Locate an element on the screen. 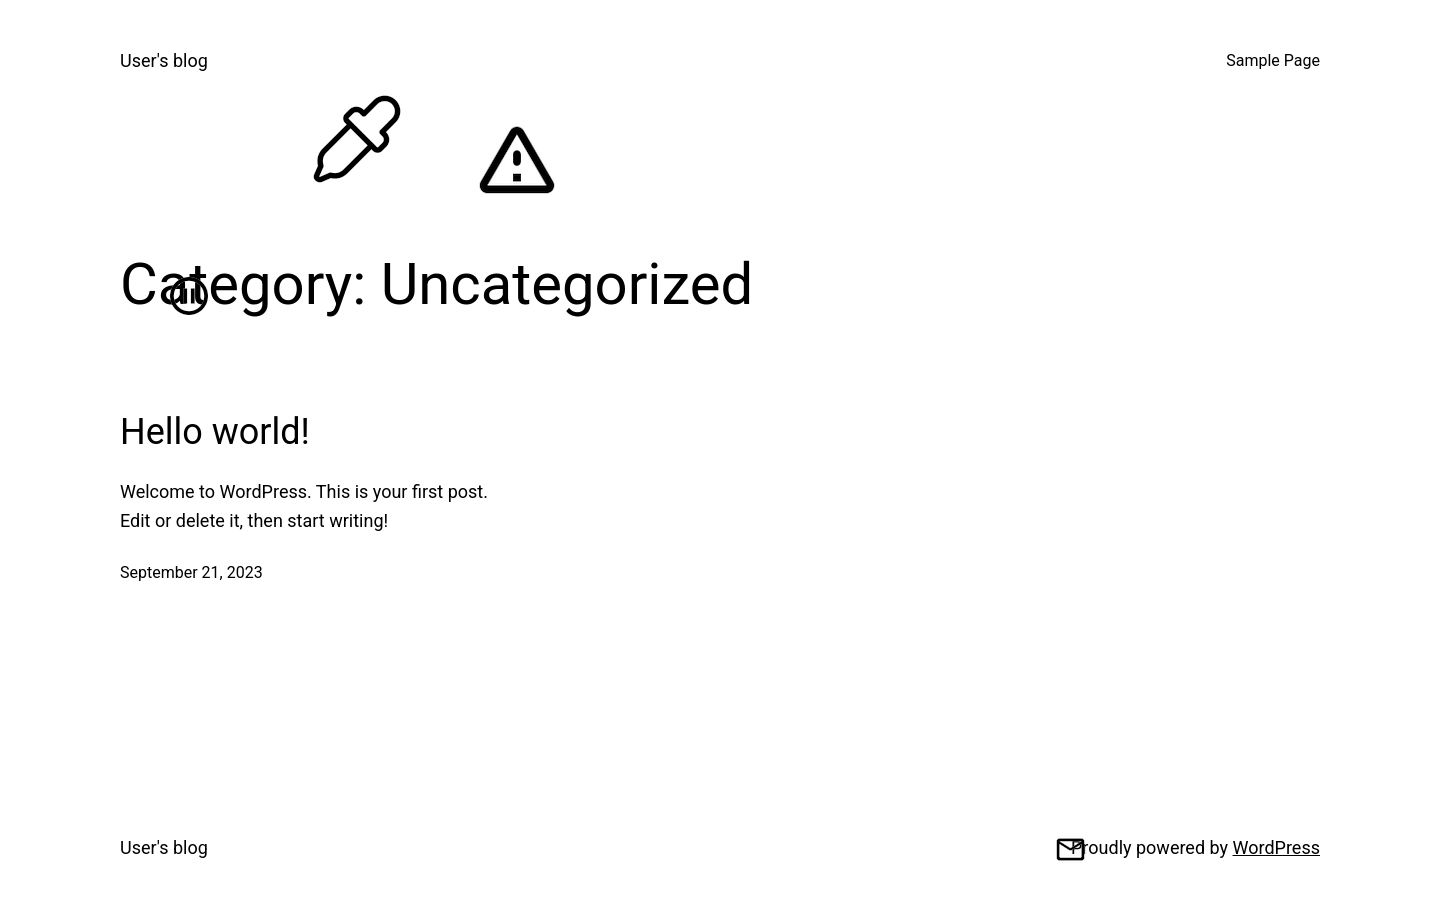 This screenshot has height=910, width=1440. indicates a warning or caution state is located at coordinates (517, 158).